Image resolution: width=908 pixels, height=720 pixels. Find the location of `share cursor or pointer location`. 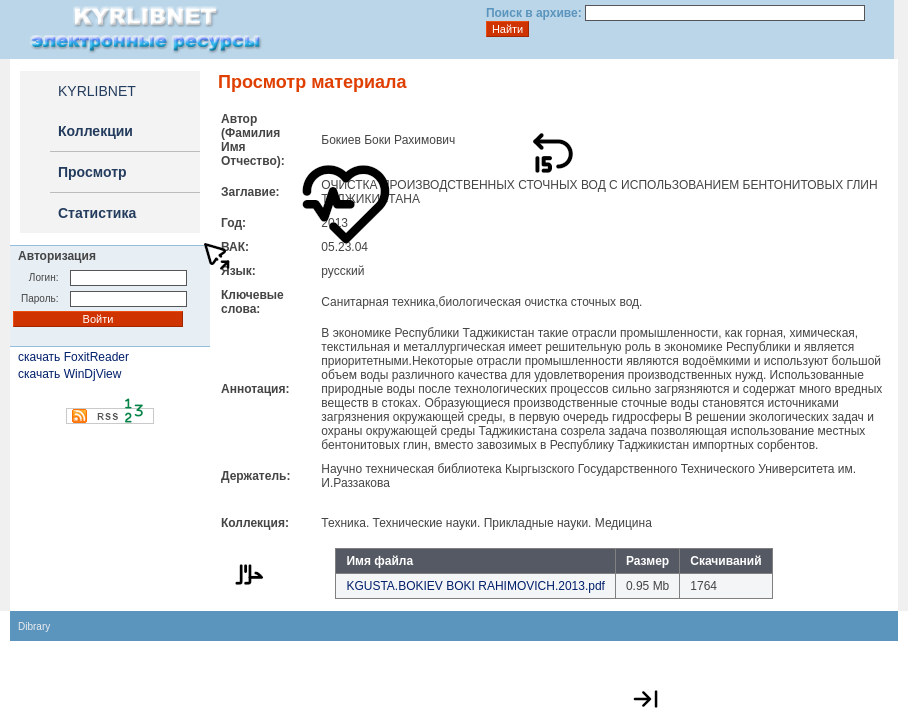

share cursor or pointer location is located at coordinates (216, 255).